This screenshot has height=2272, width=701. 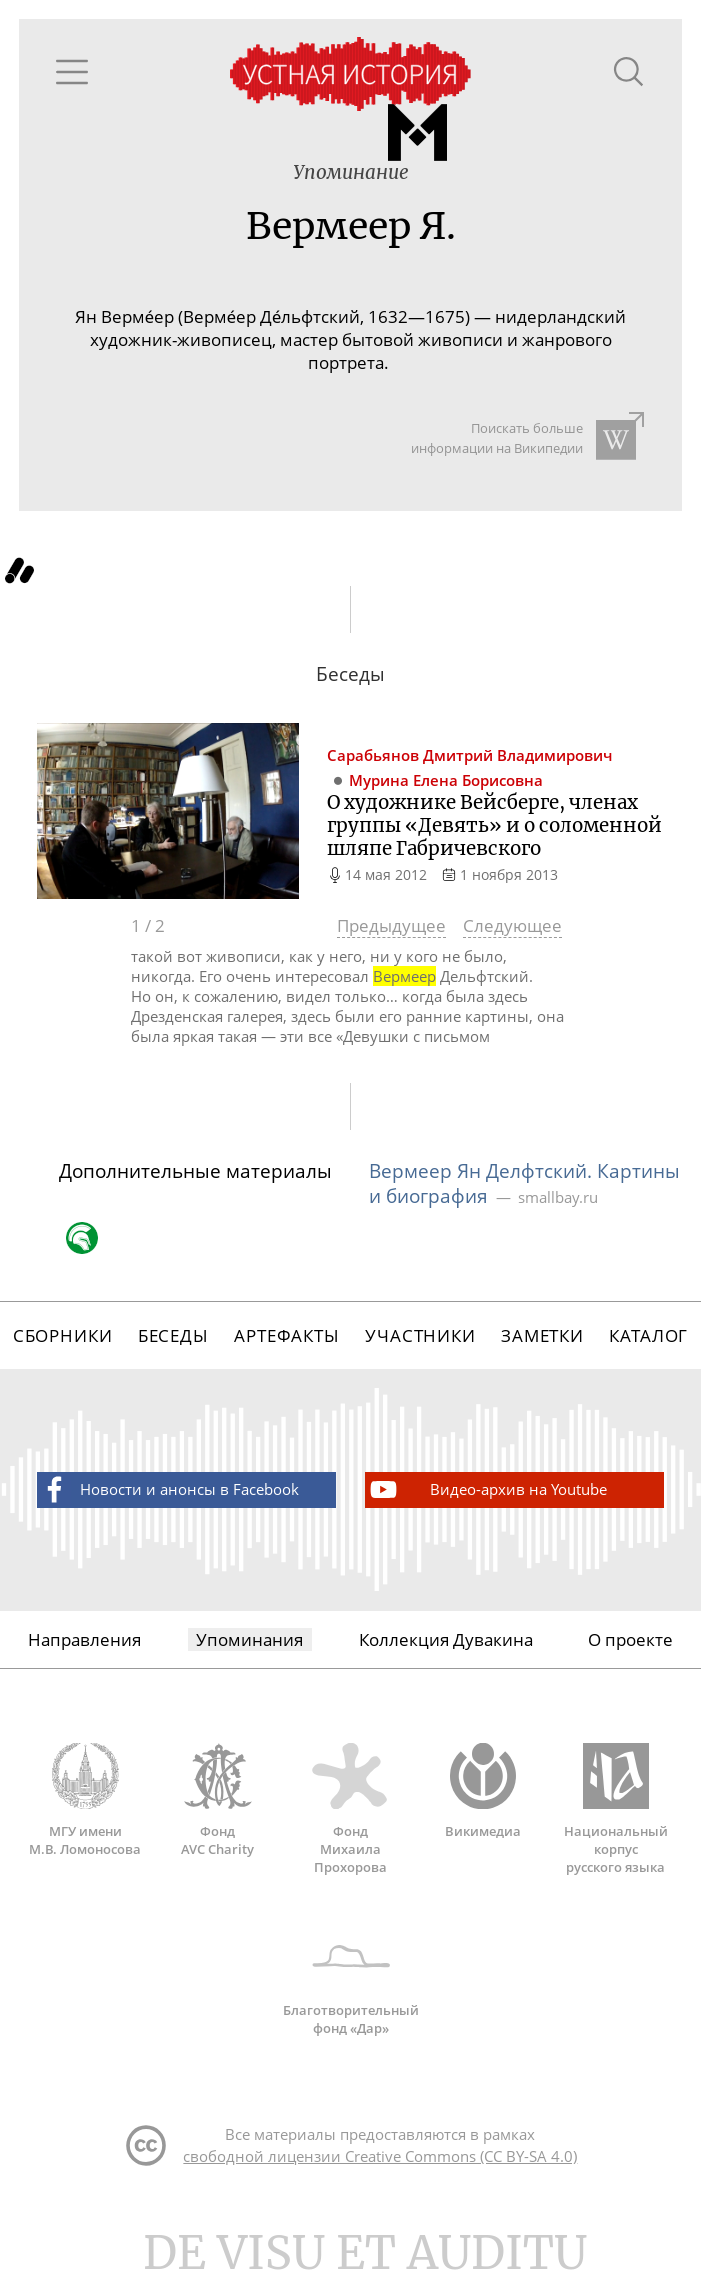 What do you see at coordinates (82, 1238) in the screenshot?
I see `indicates delphi programming environment or IDE` at bounding box center [82, 1238].